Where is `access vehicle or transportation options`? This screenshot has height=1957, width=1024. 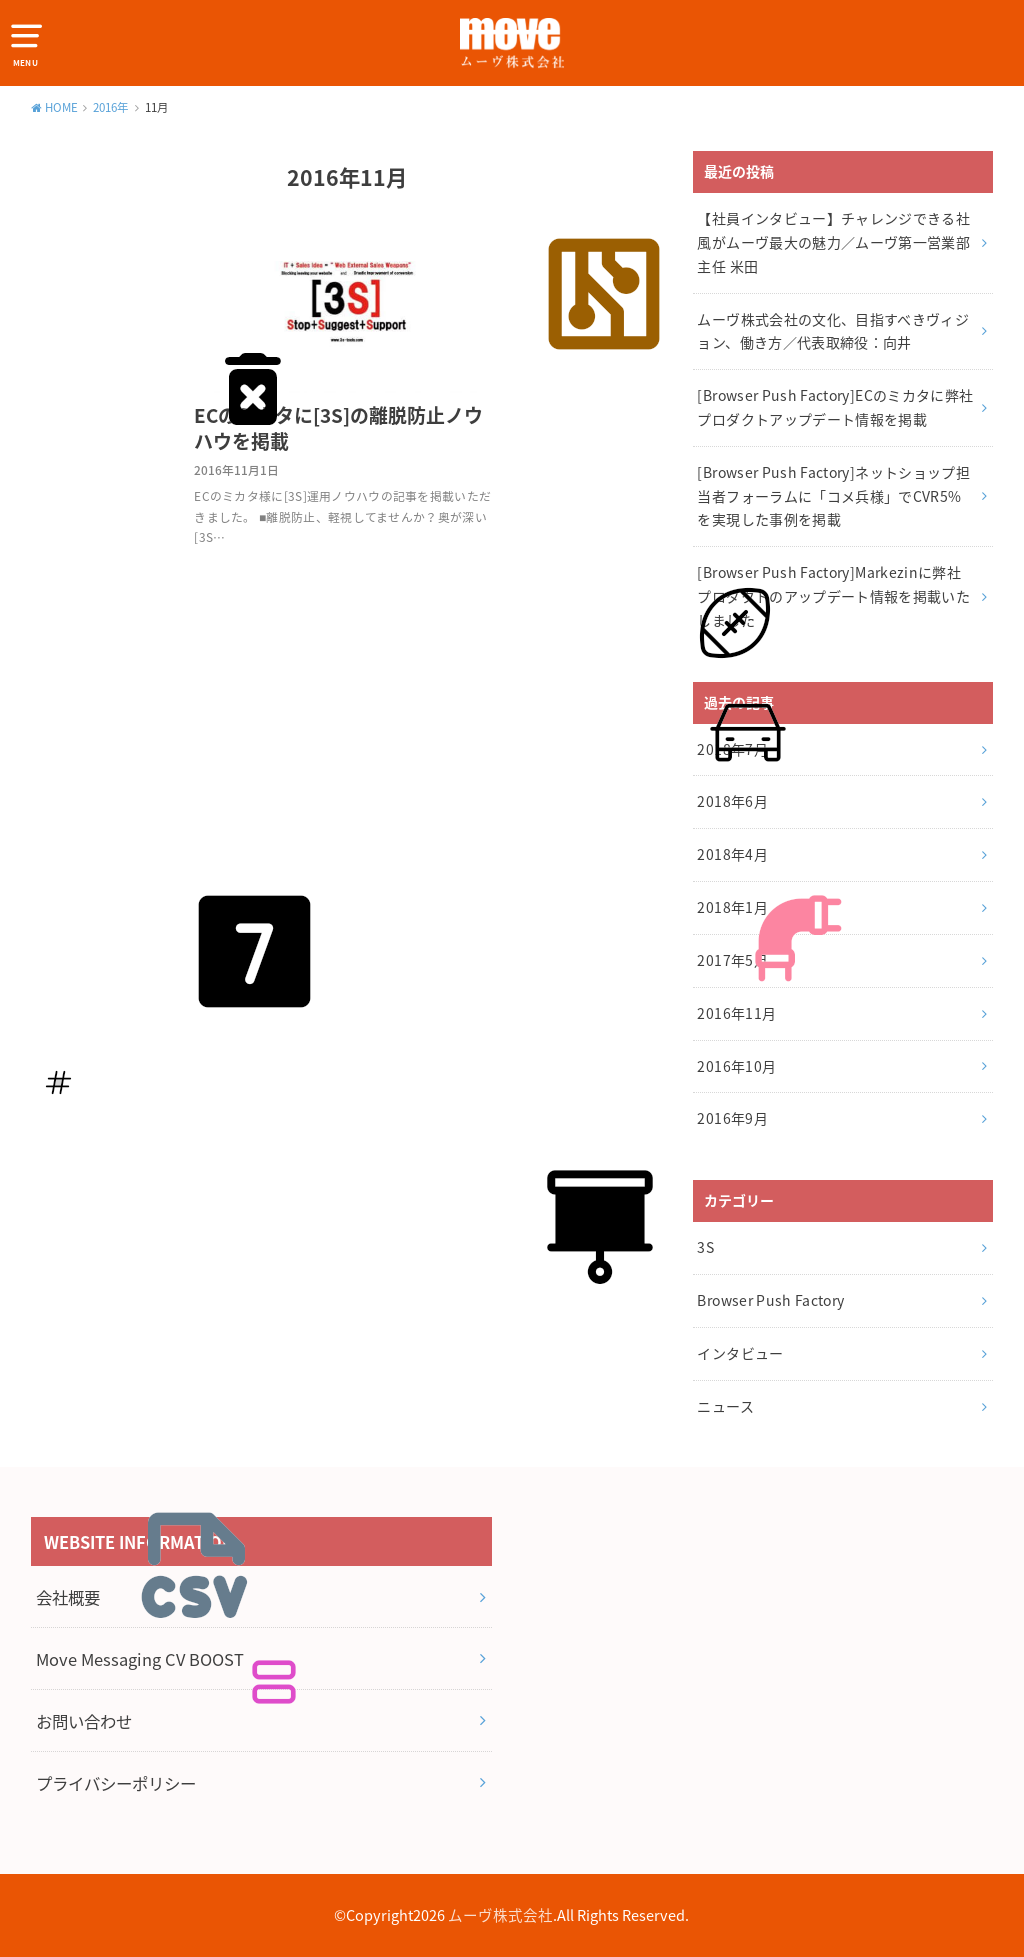 access vehicle or transportation options is located at coordinates (748, 734).